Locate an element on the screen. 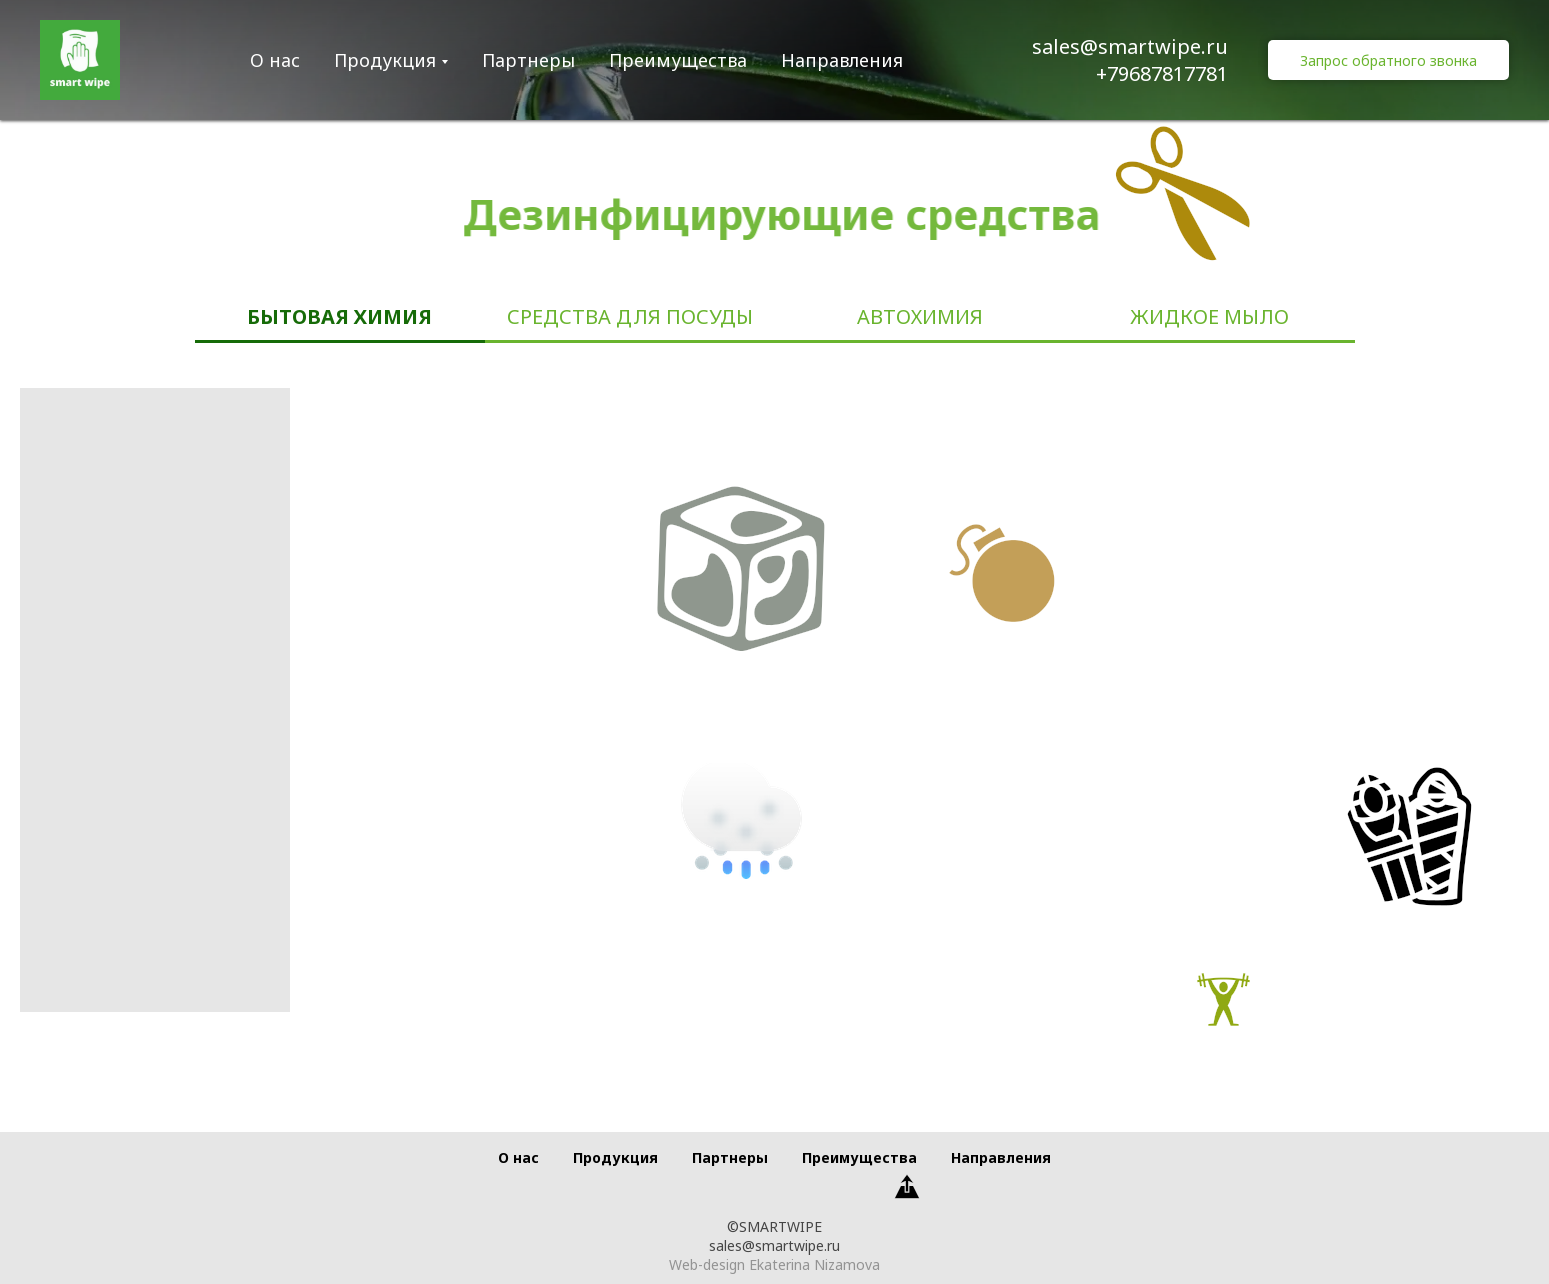  an inactive or disarmed bomb item is located at coordinates (1002, 572).